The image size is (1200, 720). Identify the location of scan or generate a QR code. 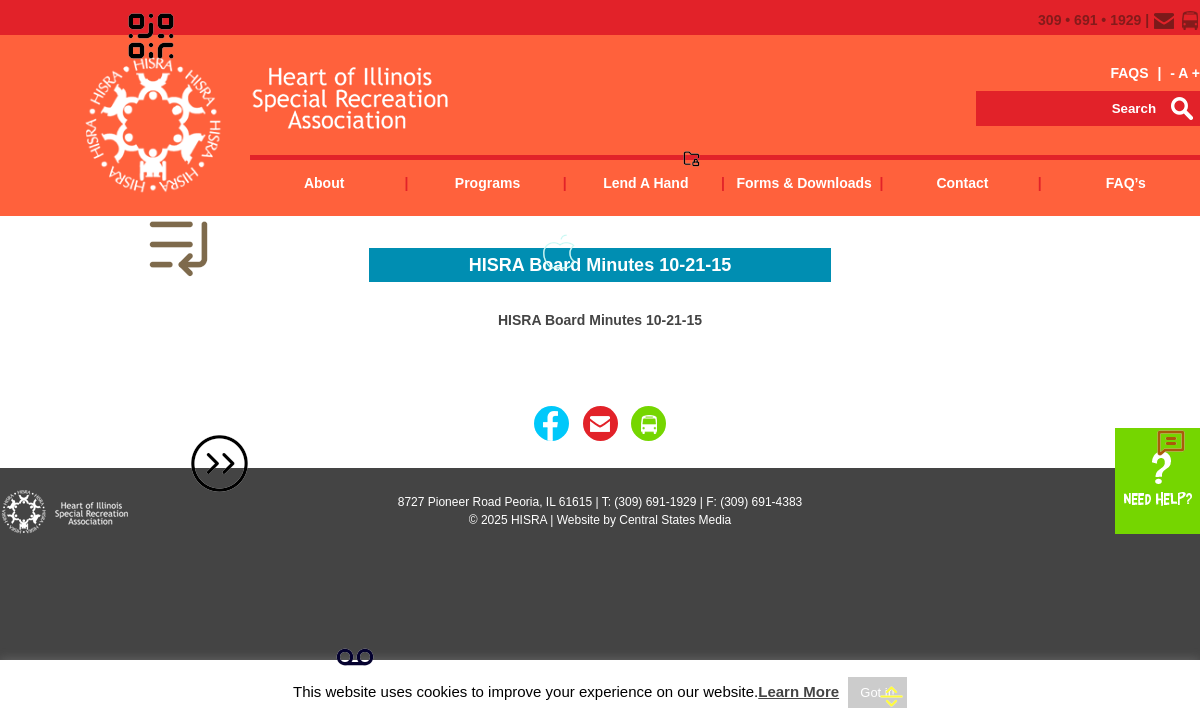
(151, 36).